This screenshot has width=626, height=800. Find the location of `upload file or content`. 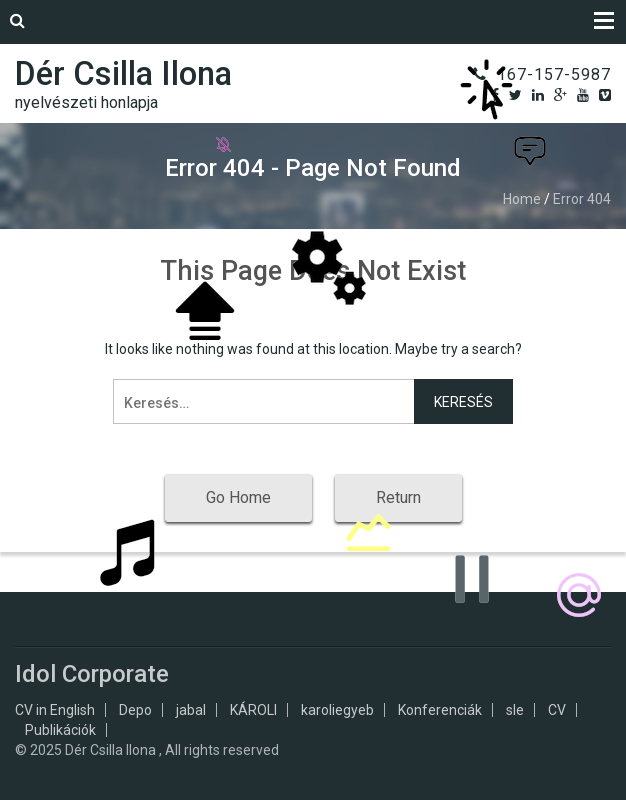

upload file or content is located at coordinates (205, 313).